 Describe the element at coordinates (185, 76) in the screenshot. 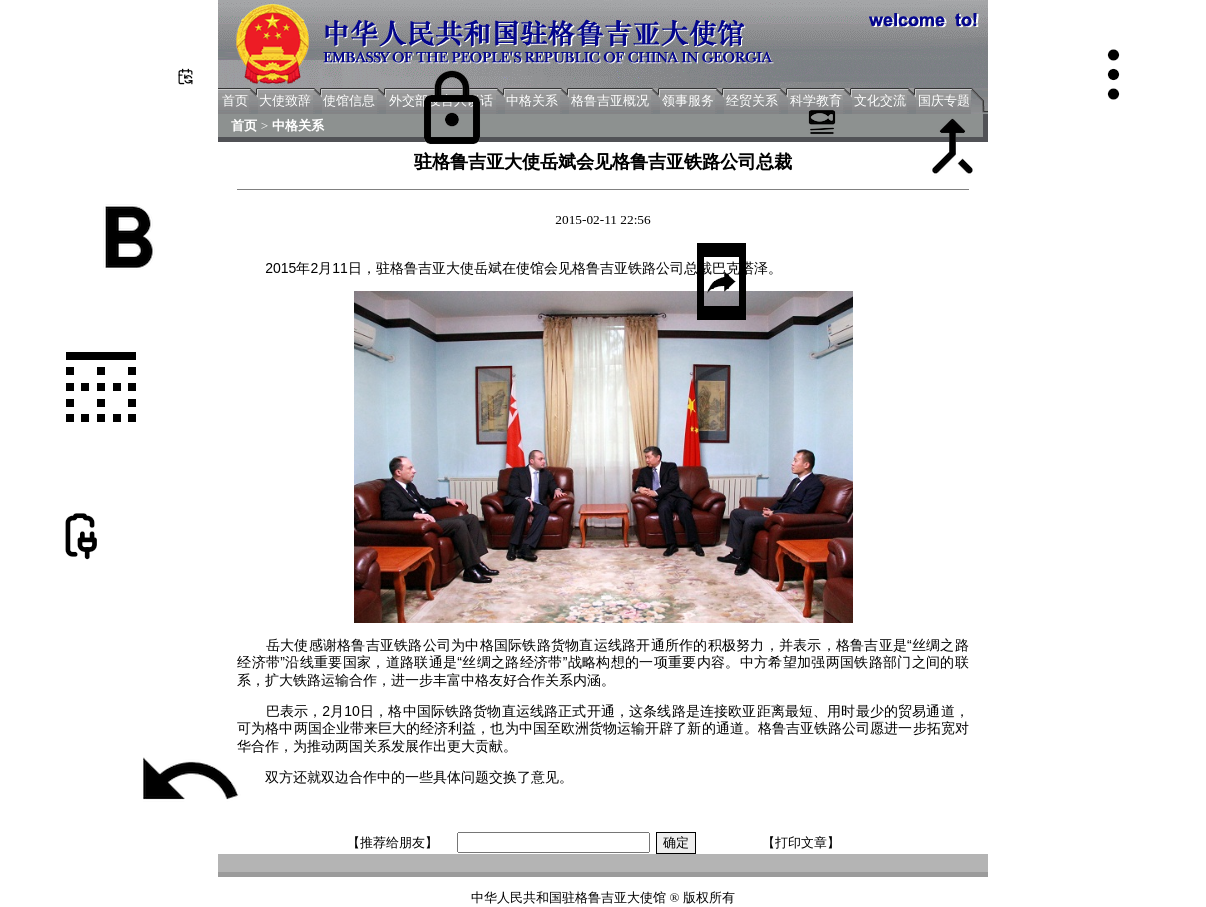

I see `sync calendar with other devices or accounts` at that location.